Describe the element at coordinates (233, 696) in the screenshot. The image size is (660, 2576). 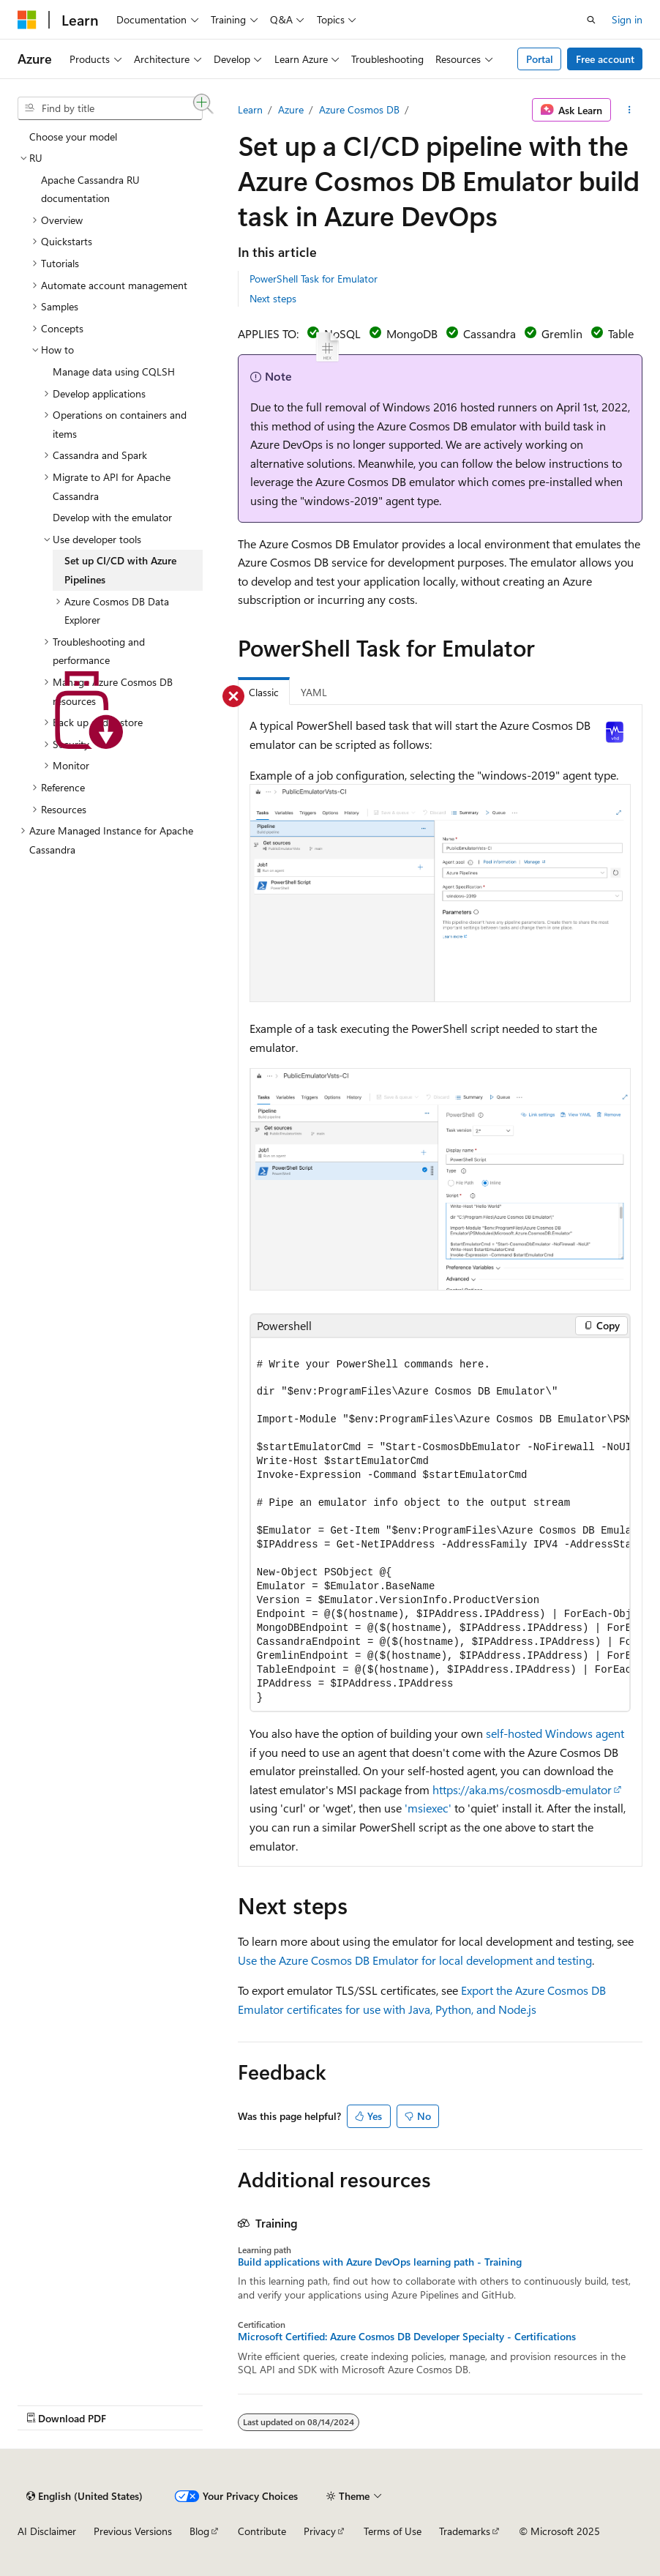
I see `dismiss or cancel a dialog` at that location.